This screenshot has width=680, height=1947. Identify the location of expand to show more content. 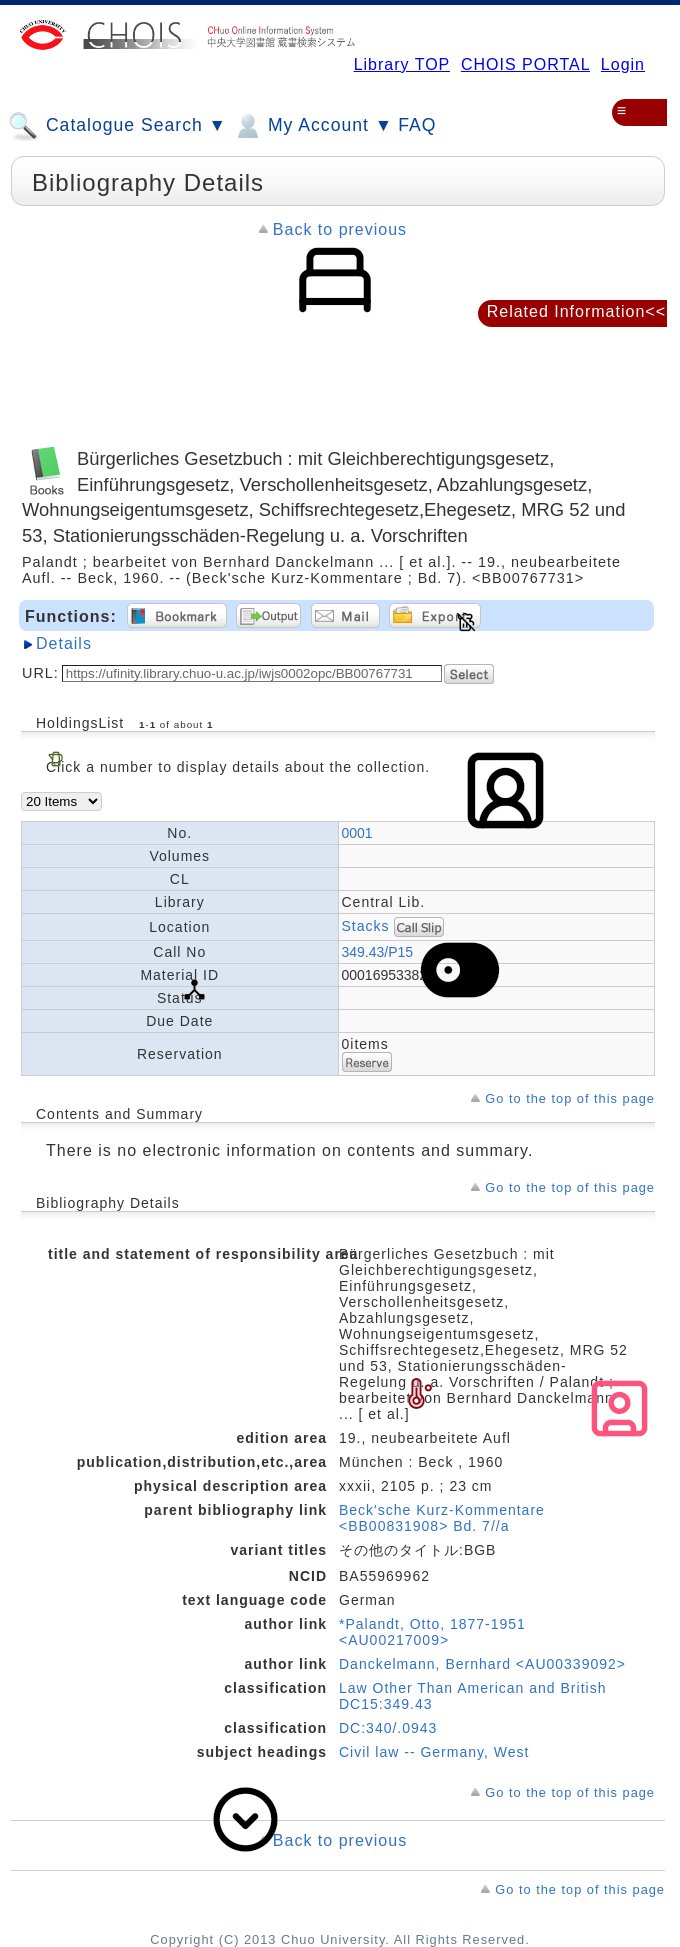
(245, 1819).